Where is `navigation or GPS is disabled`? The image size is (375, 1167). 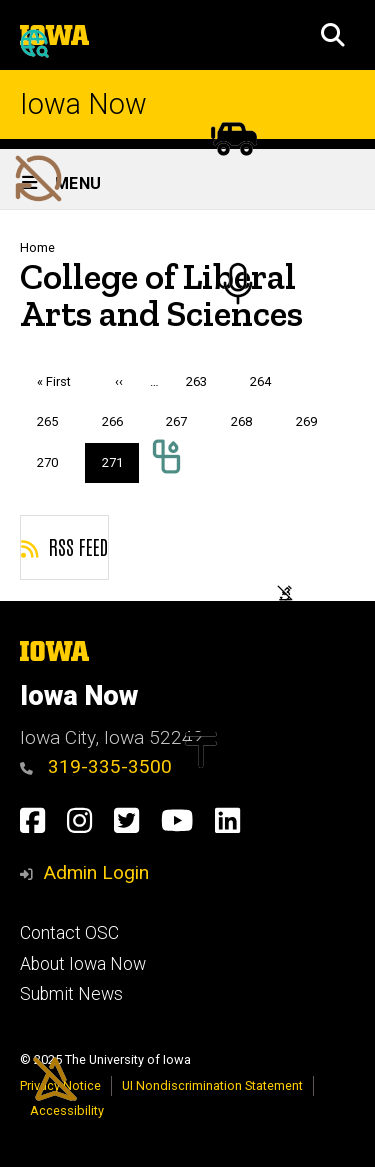
navigation or GPS is disabled is located at coordinates (55, 1079).